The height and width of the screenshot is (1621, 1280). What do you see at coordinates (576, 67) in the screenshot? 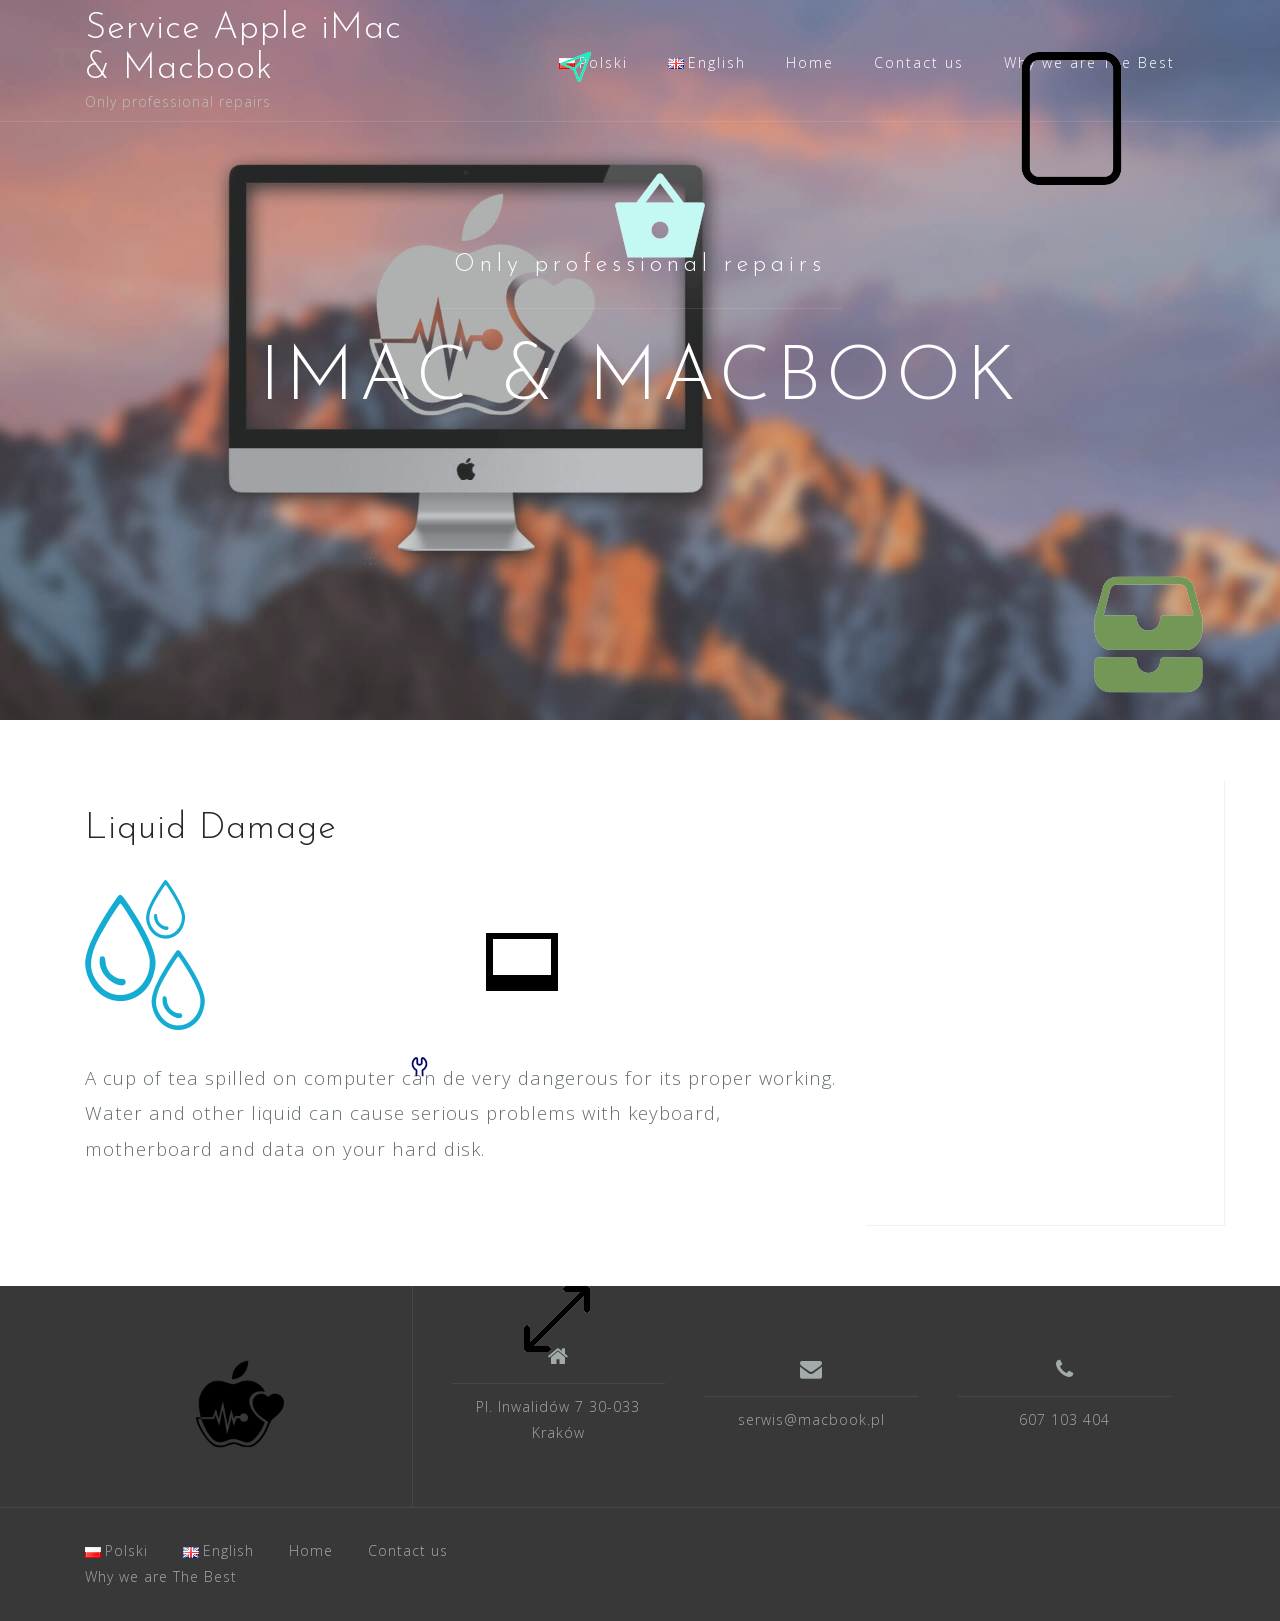
I see `send a message` at bounding box center [576, 67].